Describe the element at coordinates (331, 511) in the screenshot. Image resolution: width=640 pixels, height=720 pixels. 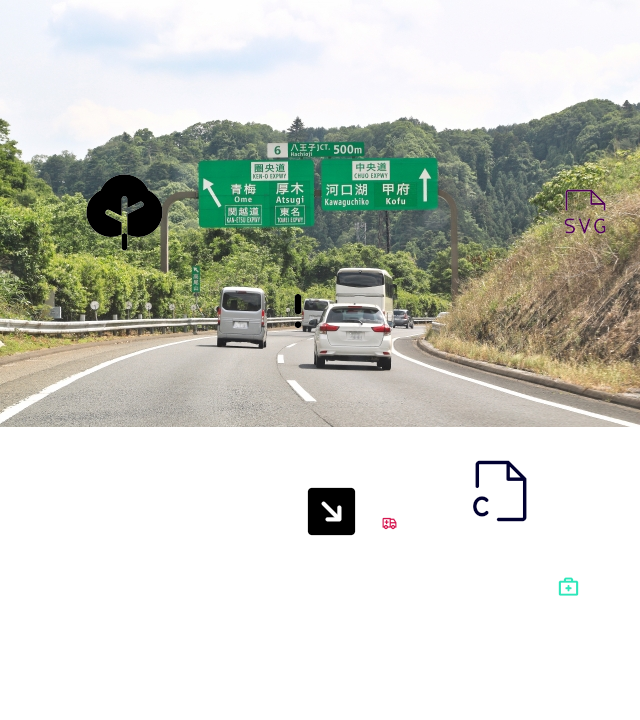
I see `navigate to the bottom-right section` at that location.